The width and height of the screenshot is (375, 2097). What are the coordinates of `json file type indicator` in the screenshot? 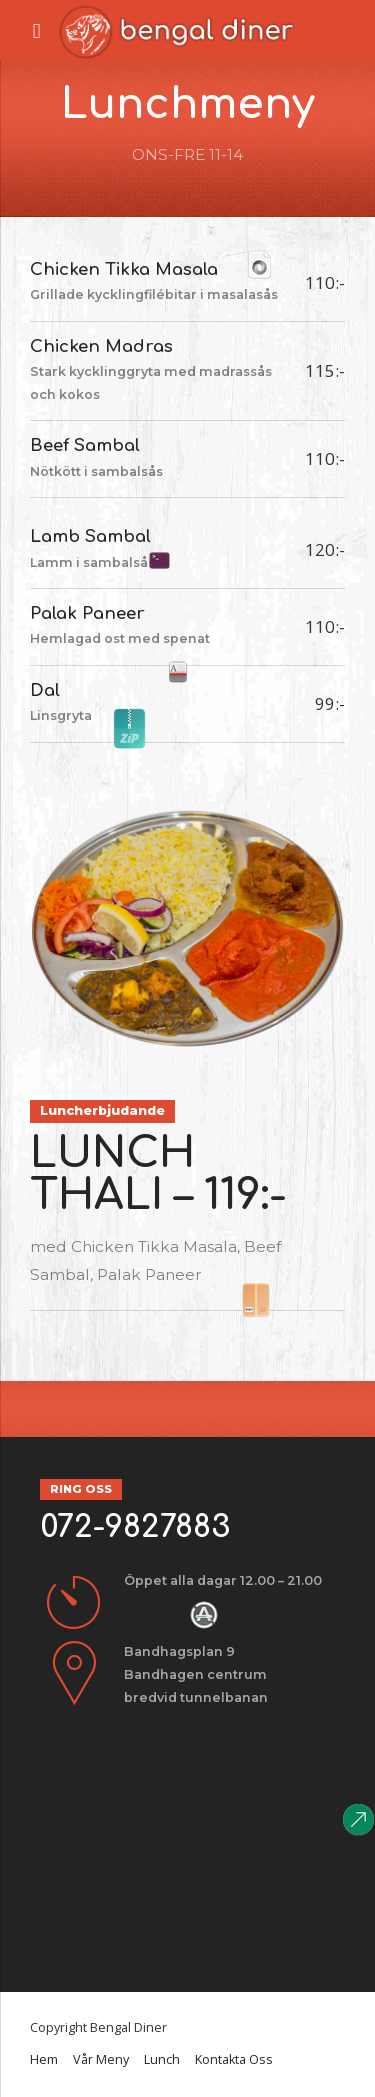 It's located at (259, 264).